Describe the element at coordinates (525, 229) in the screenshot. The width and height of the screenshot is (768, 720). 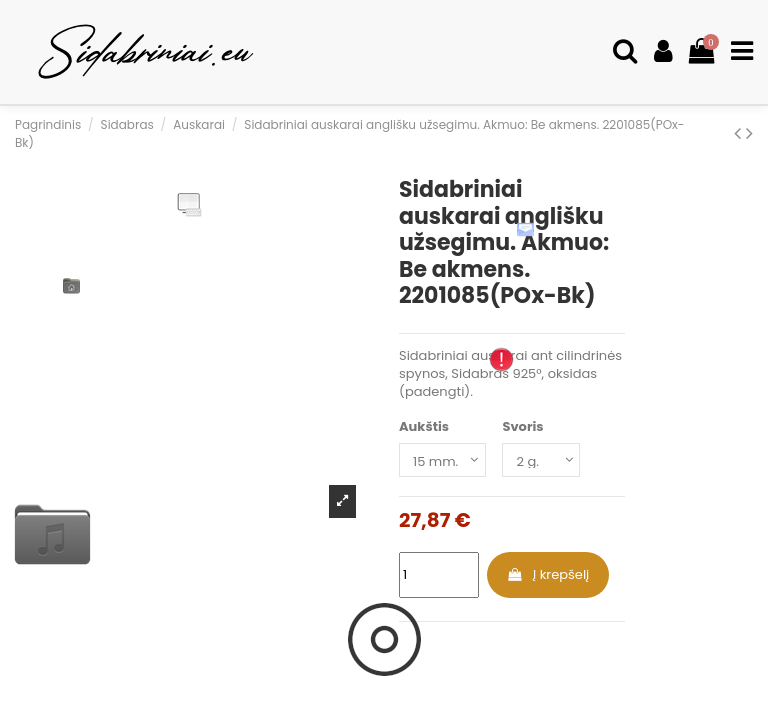
I see `open the mail app` at that location.